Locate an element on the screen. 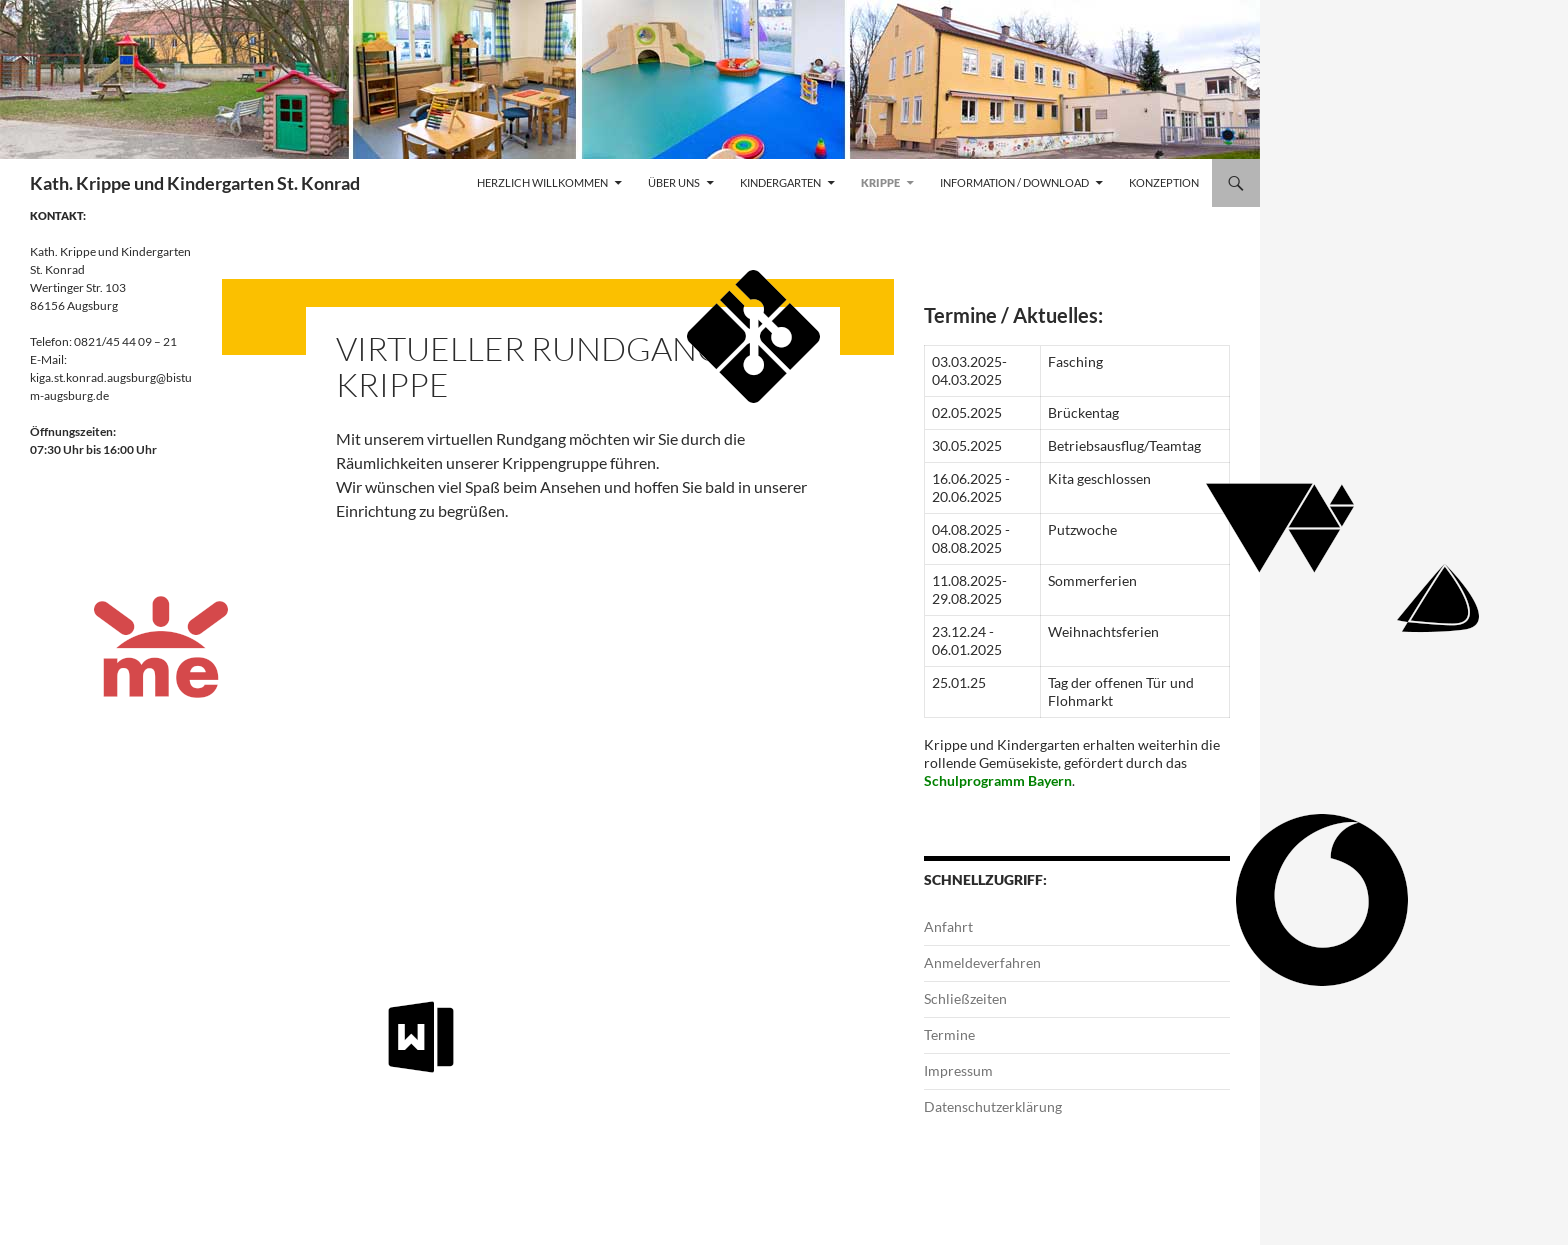 The height and width of the screenshot is (1245, 1568). open a Microsoft Word document is located at coordinates (421, 1037).